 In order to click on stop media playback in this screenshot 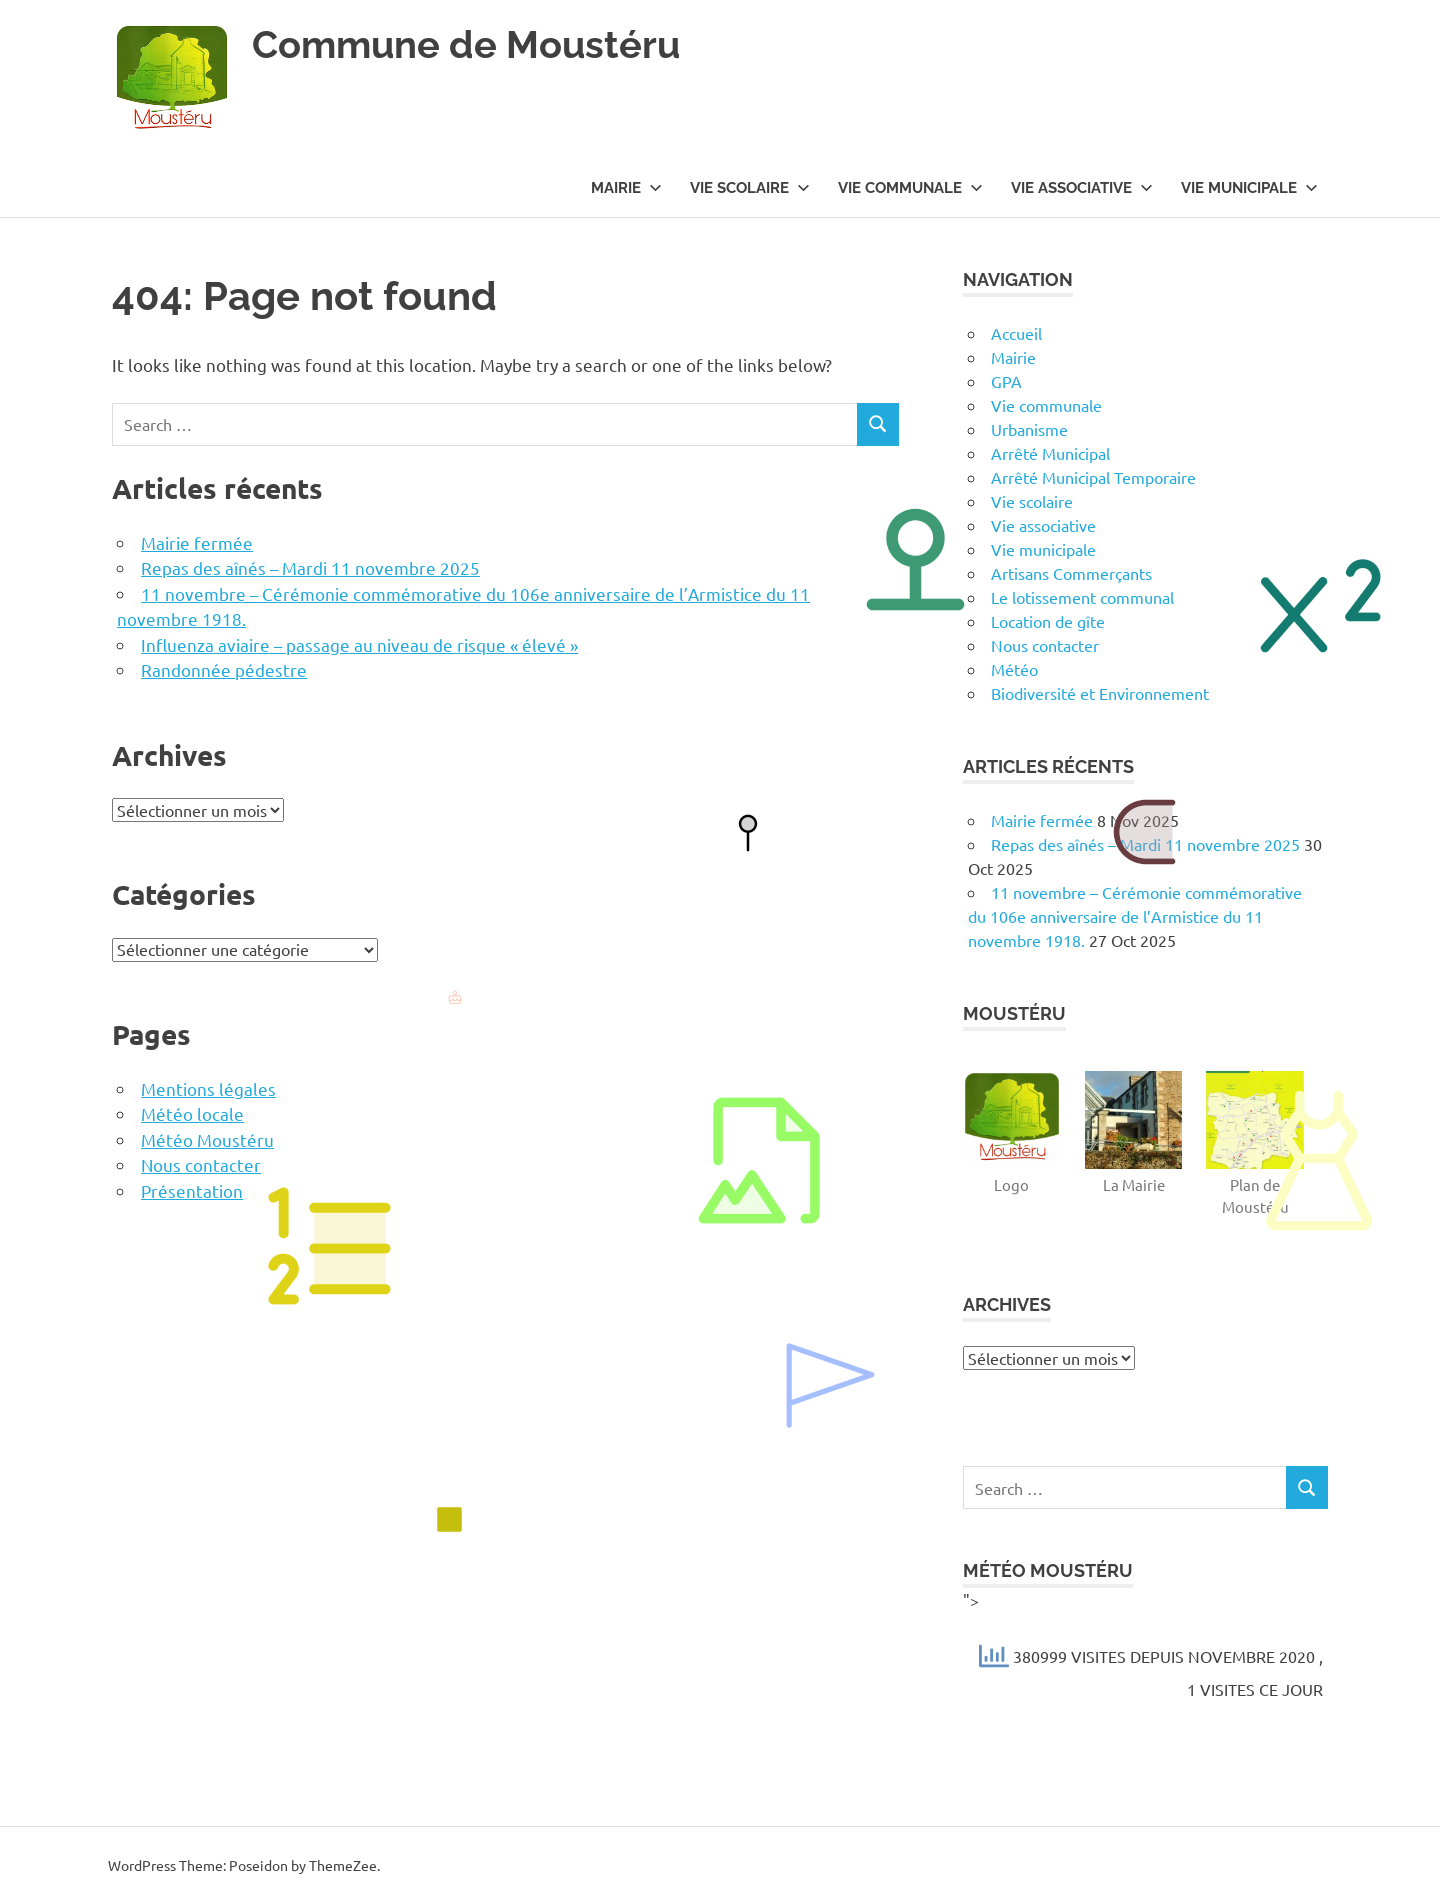, I will do `click(449, 1519)`.